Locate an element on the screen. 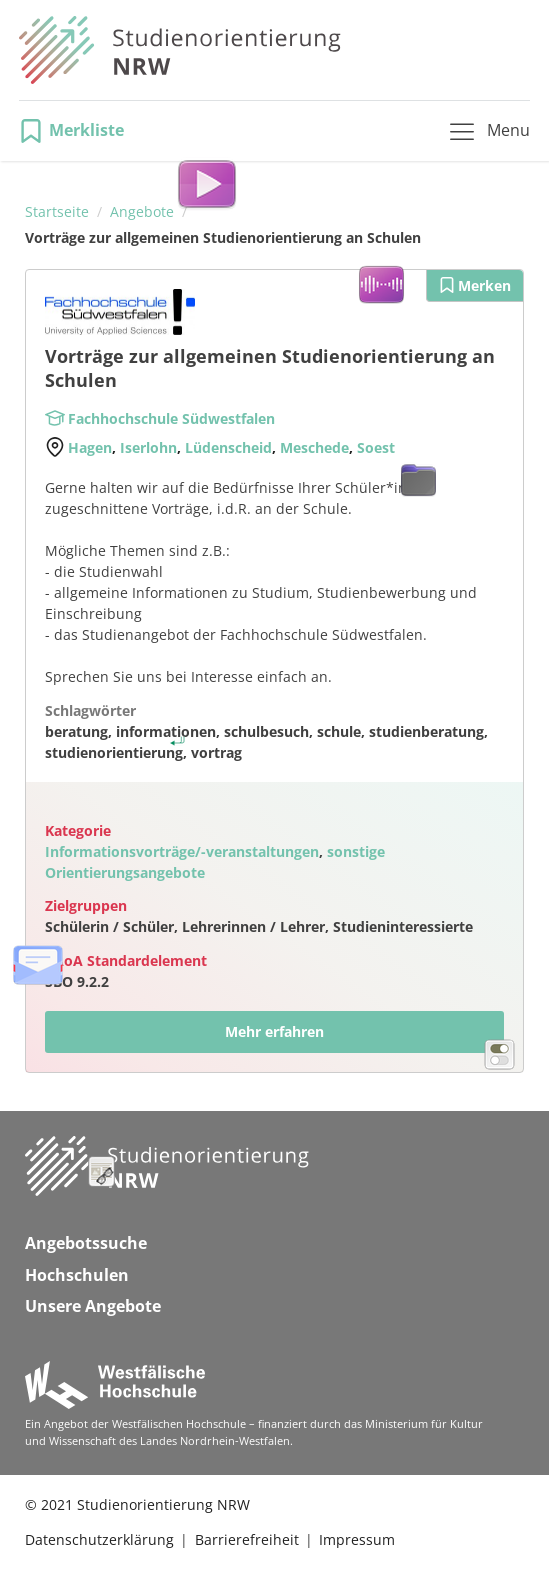  open multimedia or media player app is located at coordinates (207, 184).